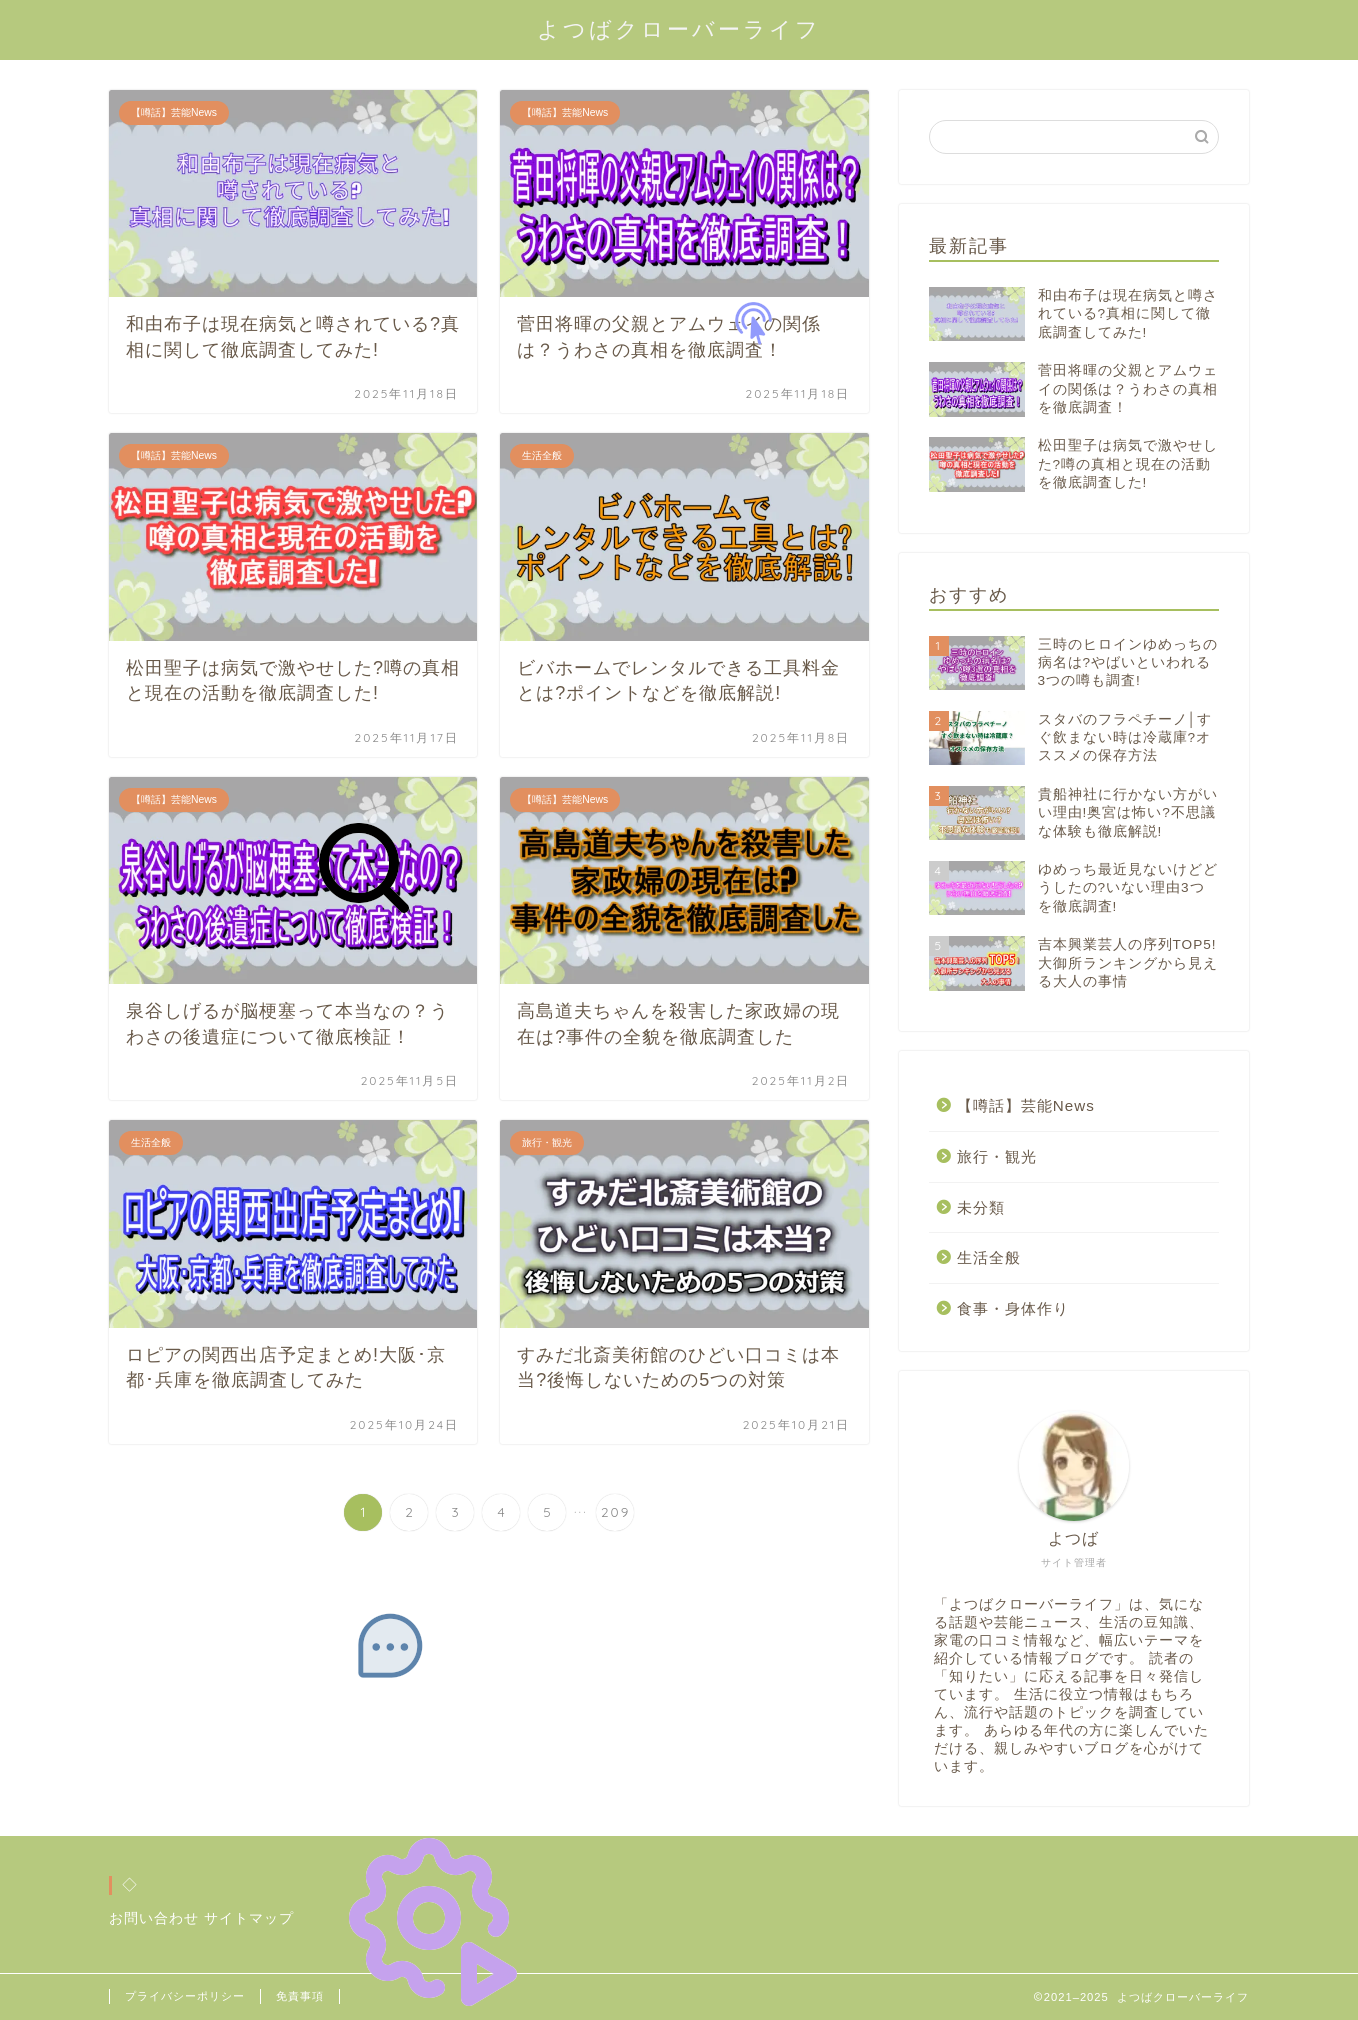  I want to click on open chat or messaging, so click(389, 1647).